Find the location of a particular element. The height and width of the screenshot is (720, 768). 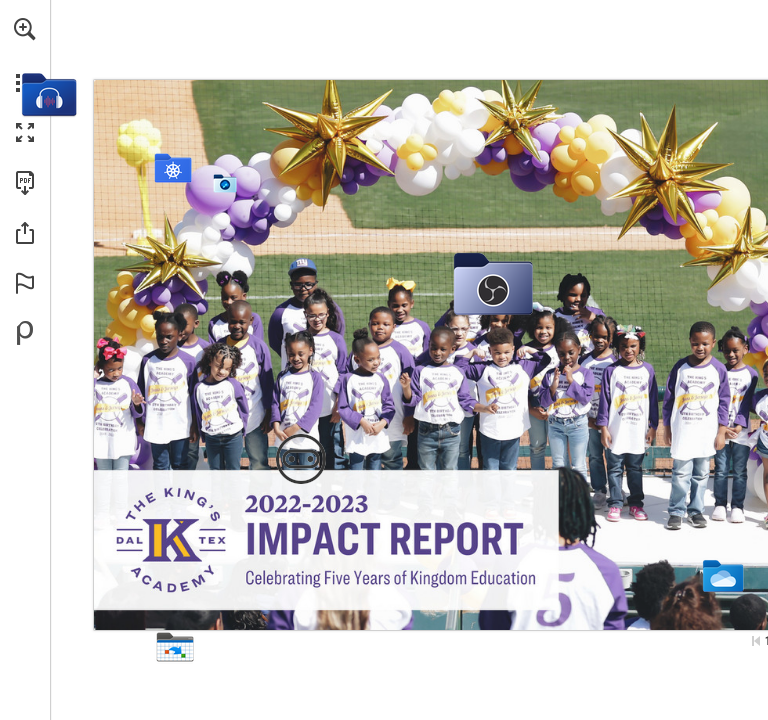

open OBS Studio project files folder is located at coordinates (493, 286).